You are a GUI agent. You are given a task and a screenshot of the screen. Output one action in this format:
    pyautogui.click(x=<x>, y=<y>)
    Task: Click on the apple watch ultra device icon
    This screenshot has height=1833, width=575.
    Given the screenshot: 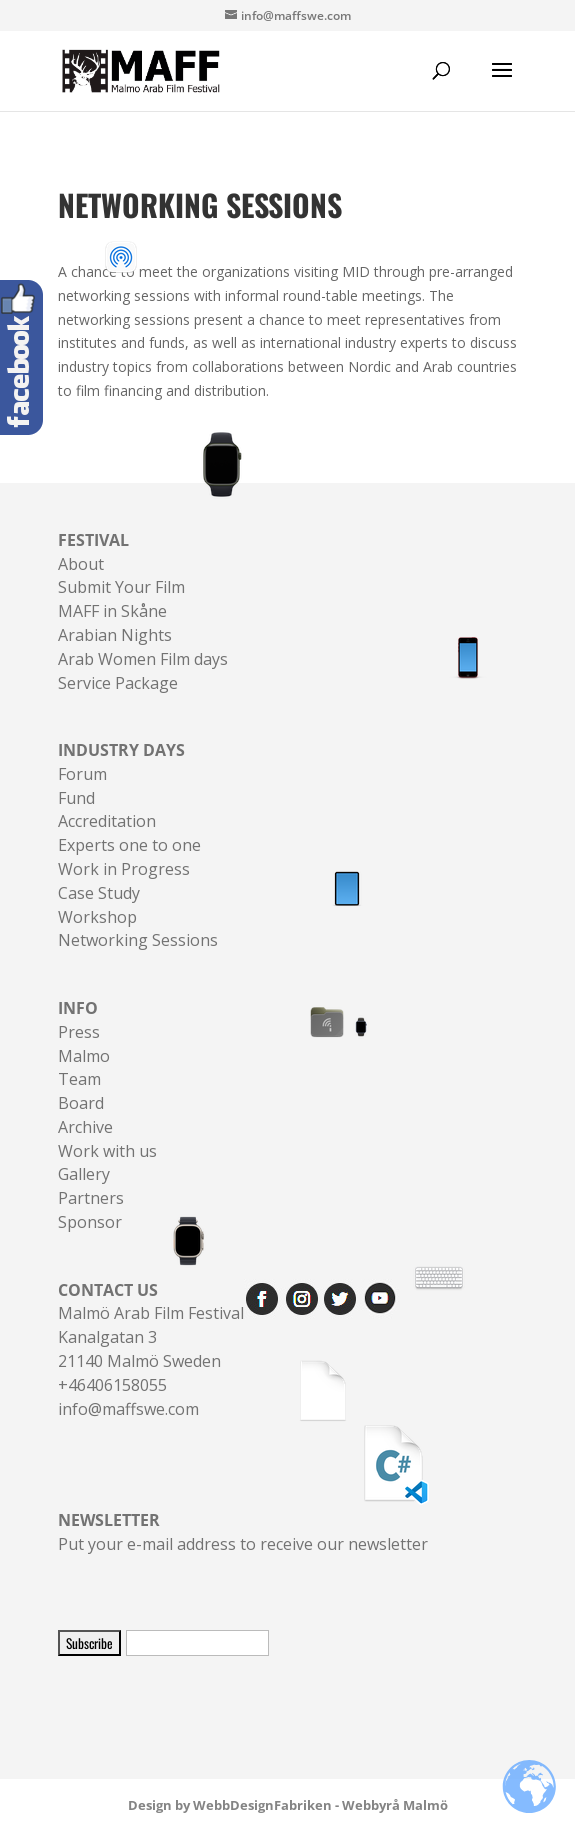 What is the action you would take?
    pyautogui.click(x=188, y=1241)
    